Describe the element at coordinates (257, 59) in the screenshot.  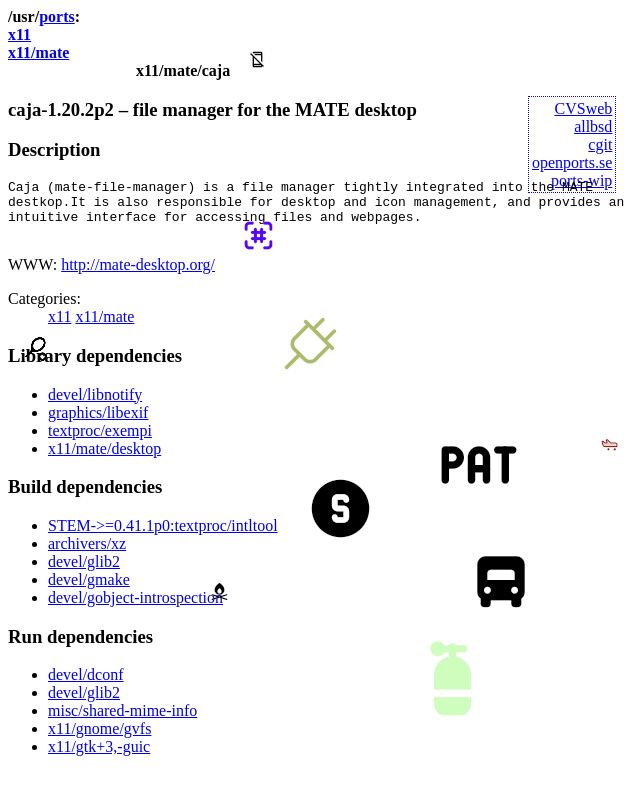
I see `no cell phone signal or service` at that location.